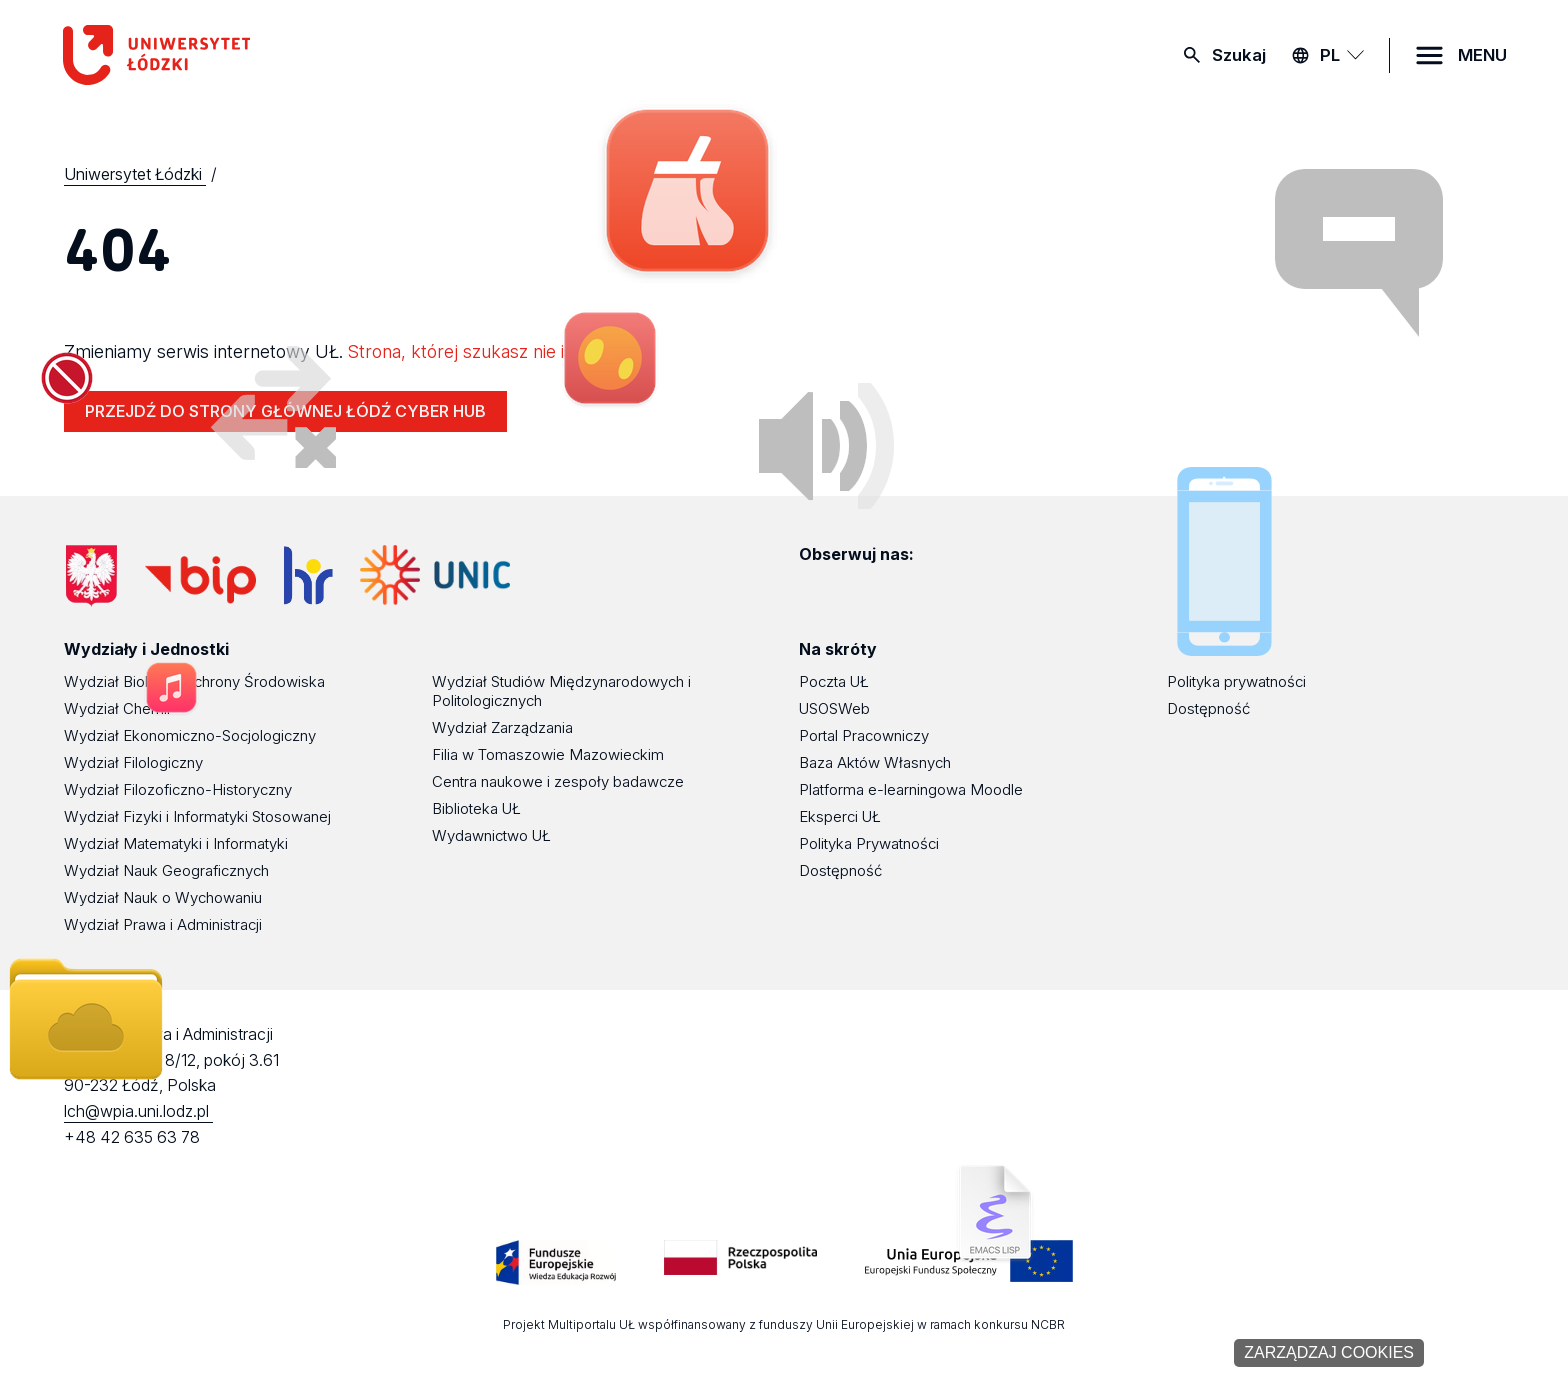  What do you see at coordinates (86, 1019) in the screenshot?
I see `access cloud-synced files and documents` at bounding box center [86, 1019].